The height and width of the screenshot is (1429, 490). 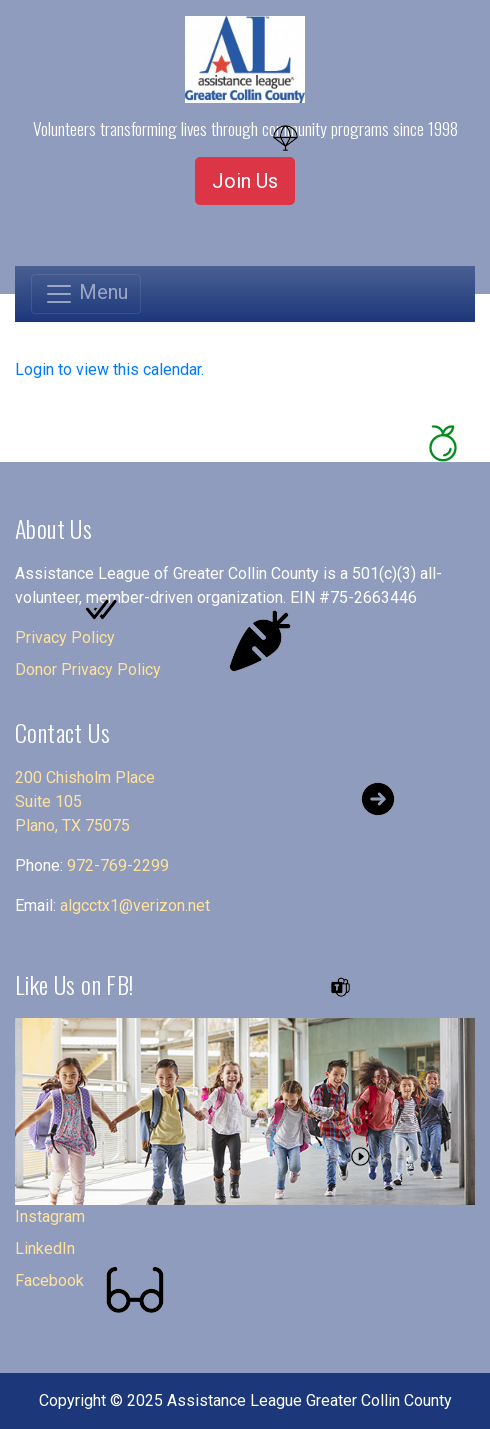 What do you see at coordinates (100, 609) in the screenshot?
I see `indicates message has been read` at bounding box center [100, 609].